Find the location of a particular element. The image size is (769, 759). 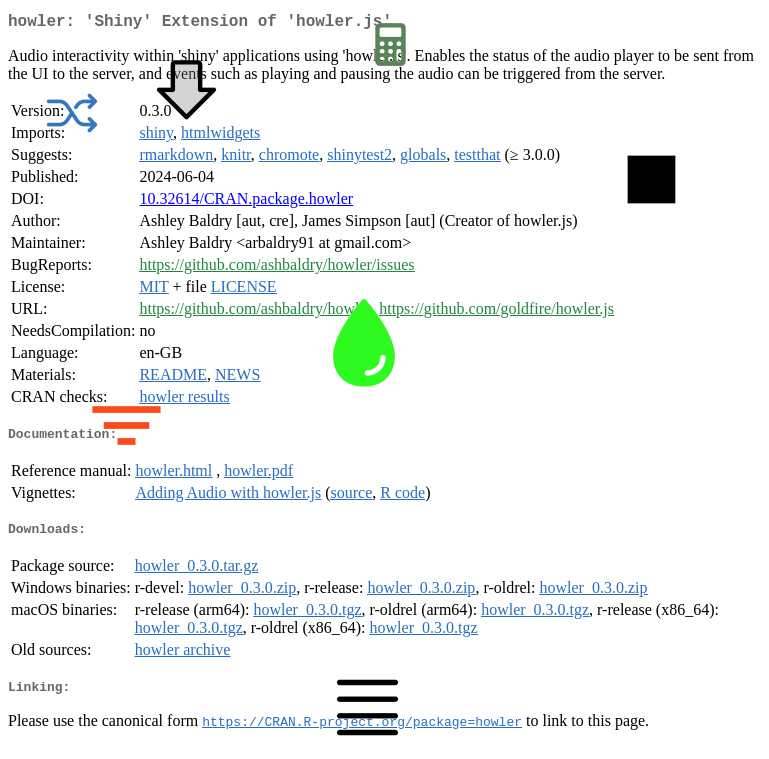

indicates water or hydration tracking is located at coordinates (364, 342).